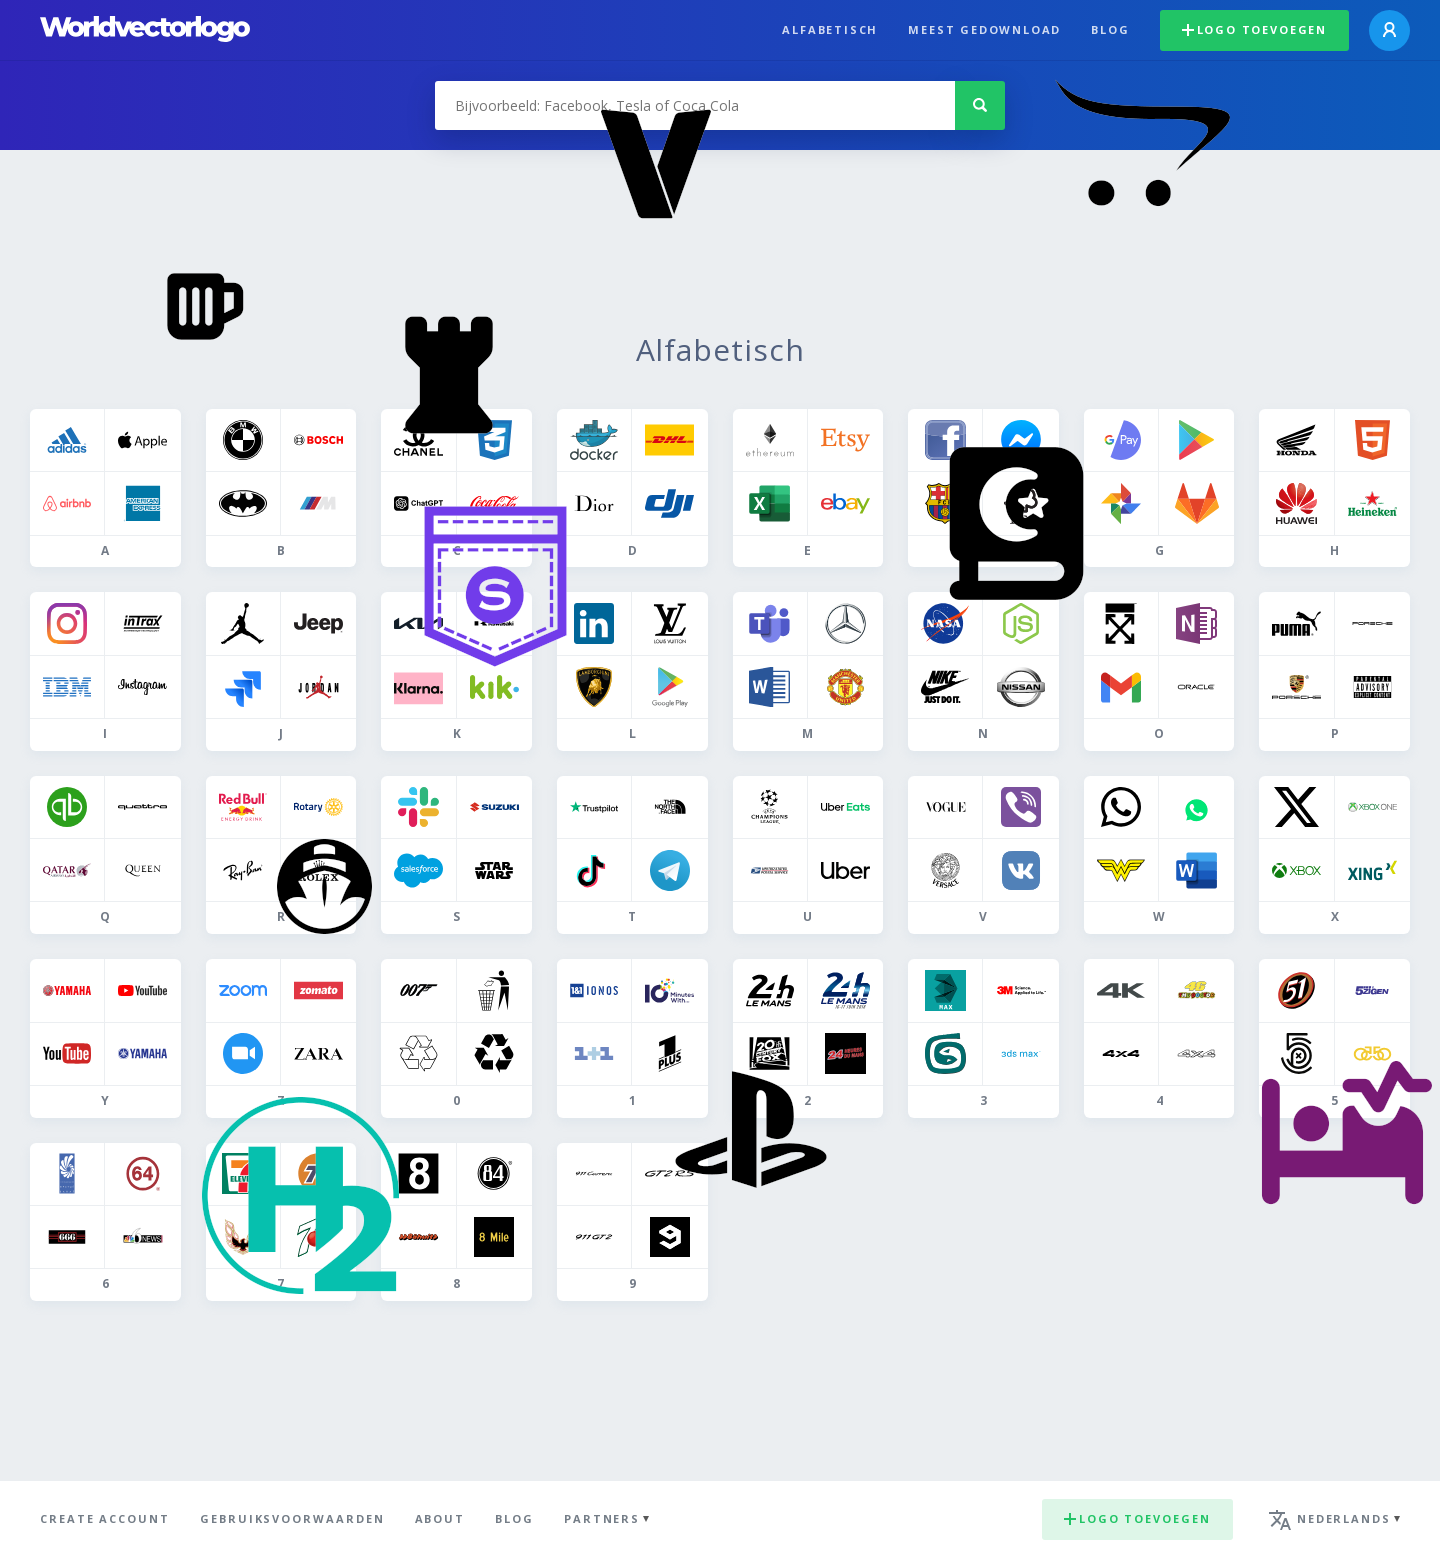 Image resolution: width=1440 pixels, height=1557 pixels. I want to click on visit the OpenCart e-commerce platform, so click(1142, 142).